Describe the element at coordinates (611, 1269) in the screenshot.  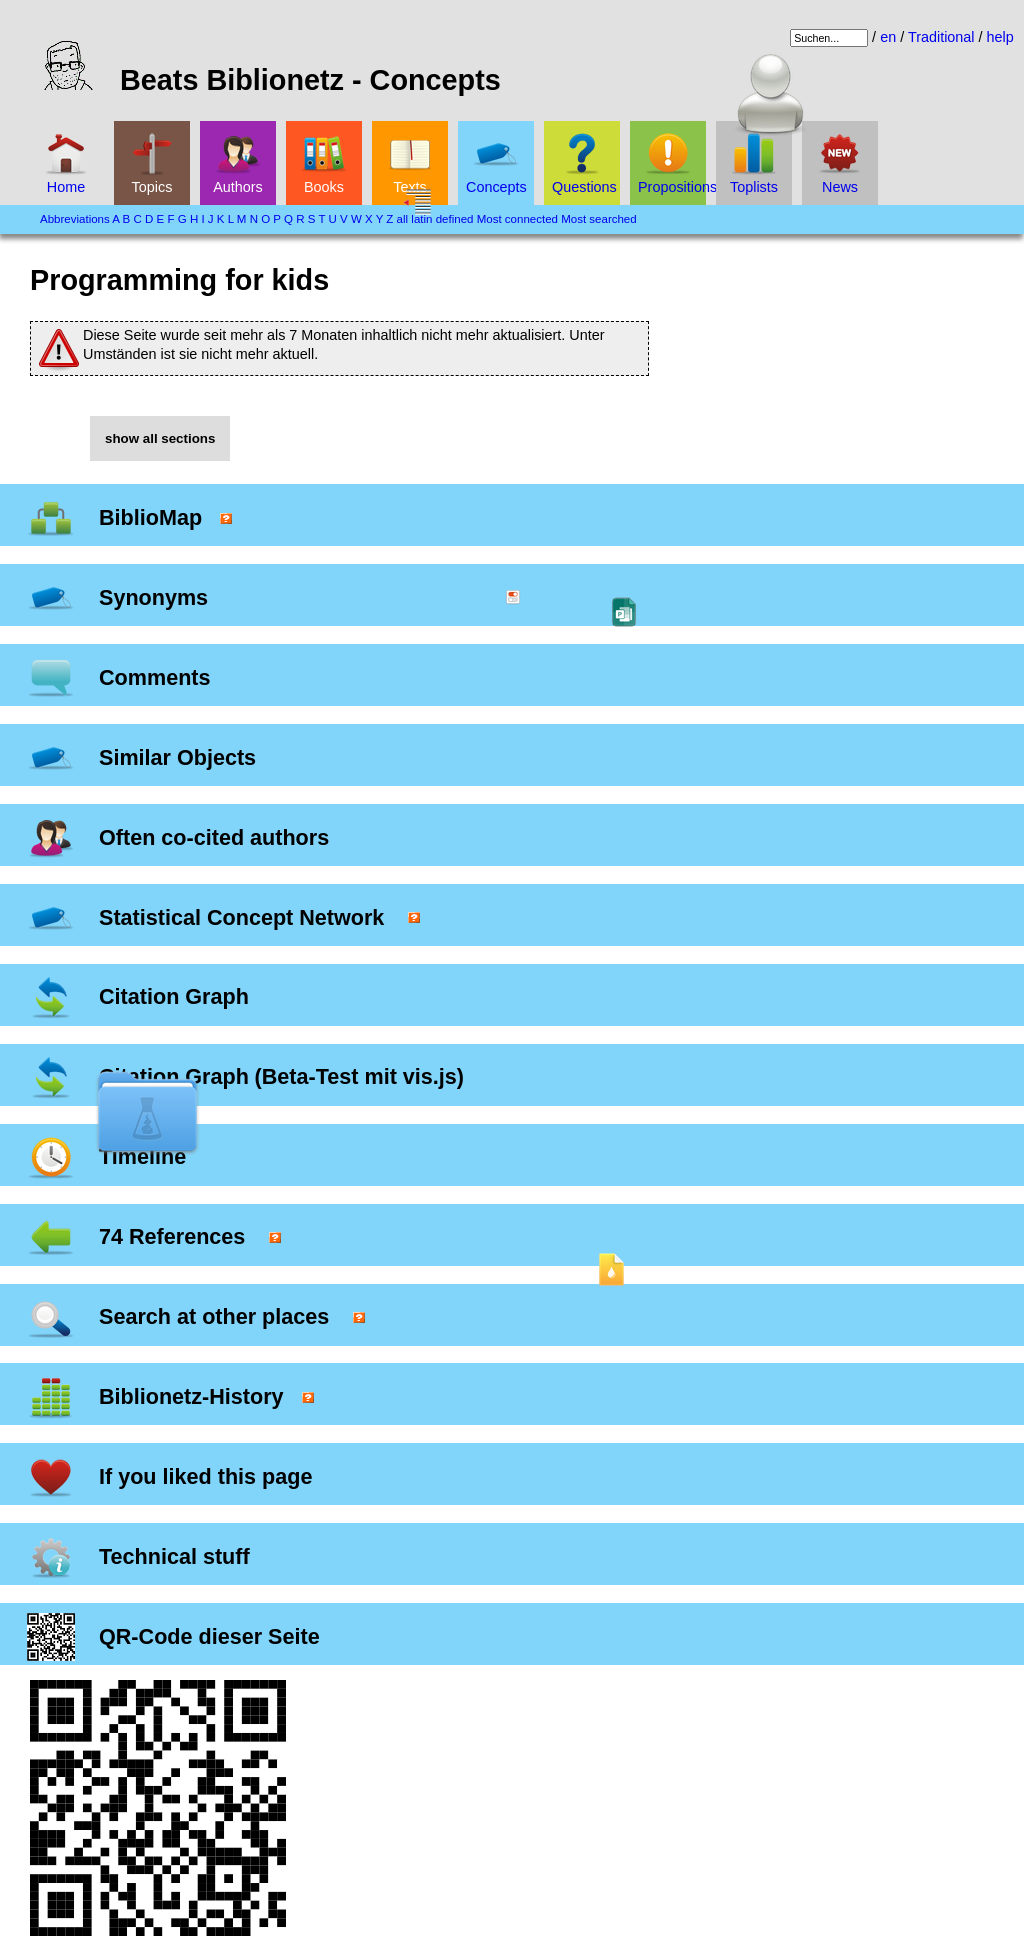
I see `an ICC color profile file` at that location.